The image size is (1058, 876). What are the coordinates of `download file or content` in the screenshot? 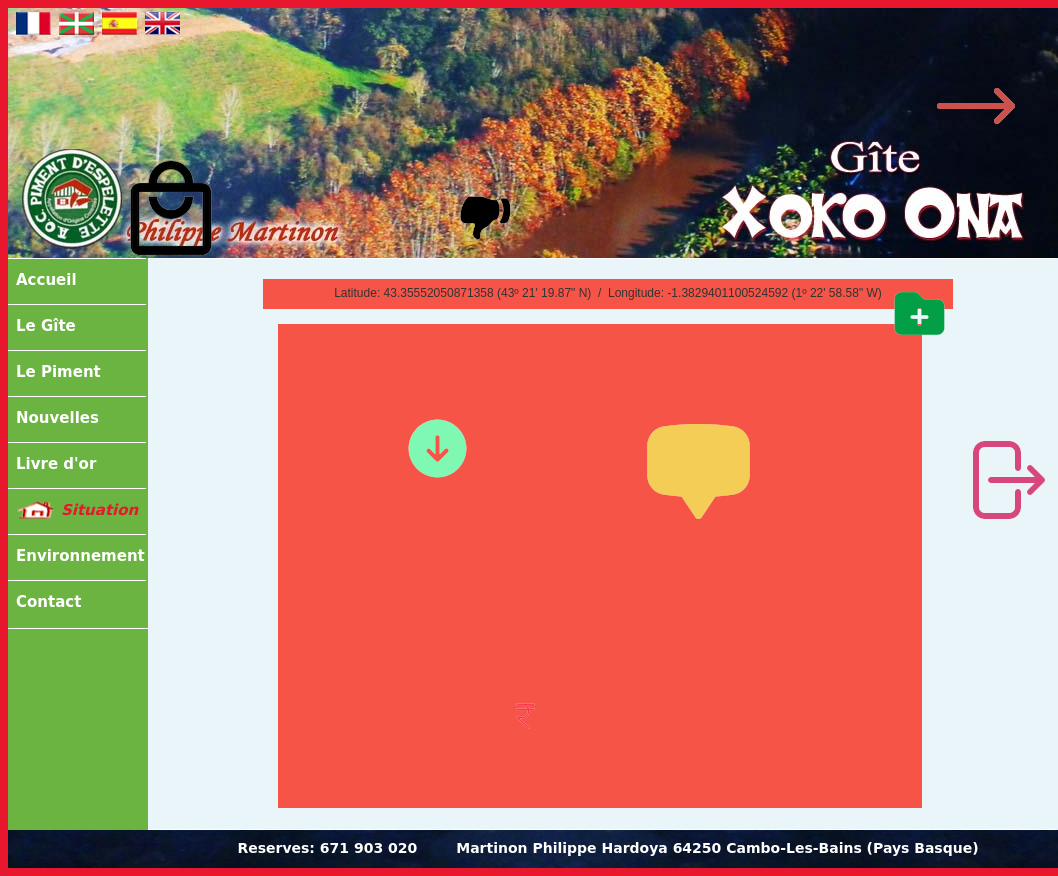 It's located at (437, 448).